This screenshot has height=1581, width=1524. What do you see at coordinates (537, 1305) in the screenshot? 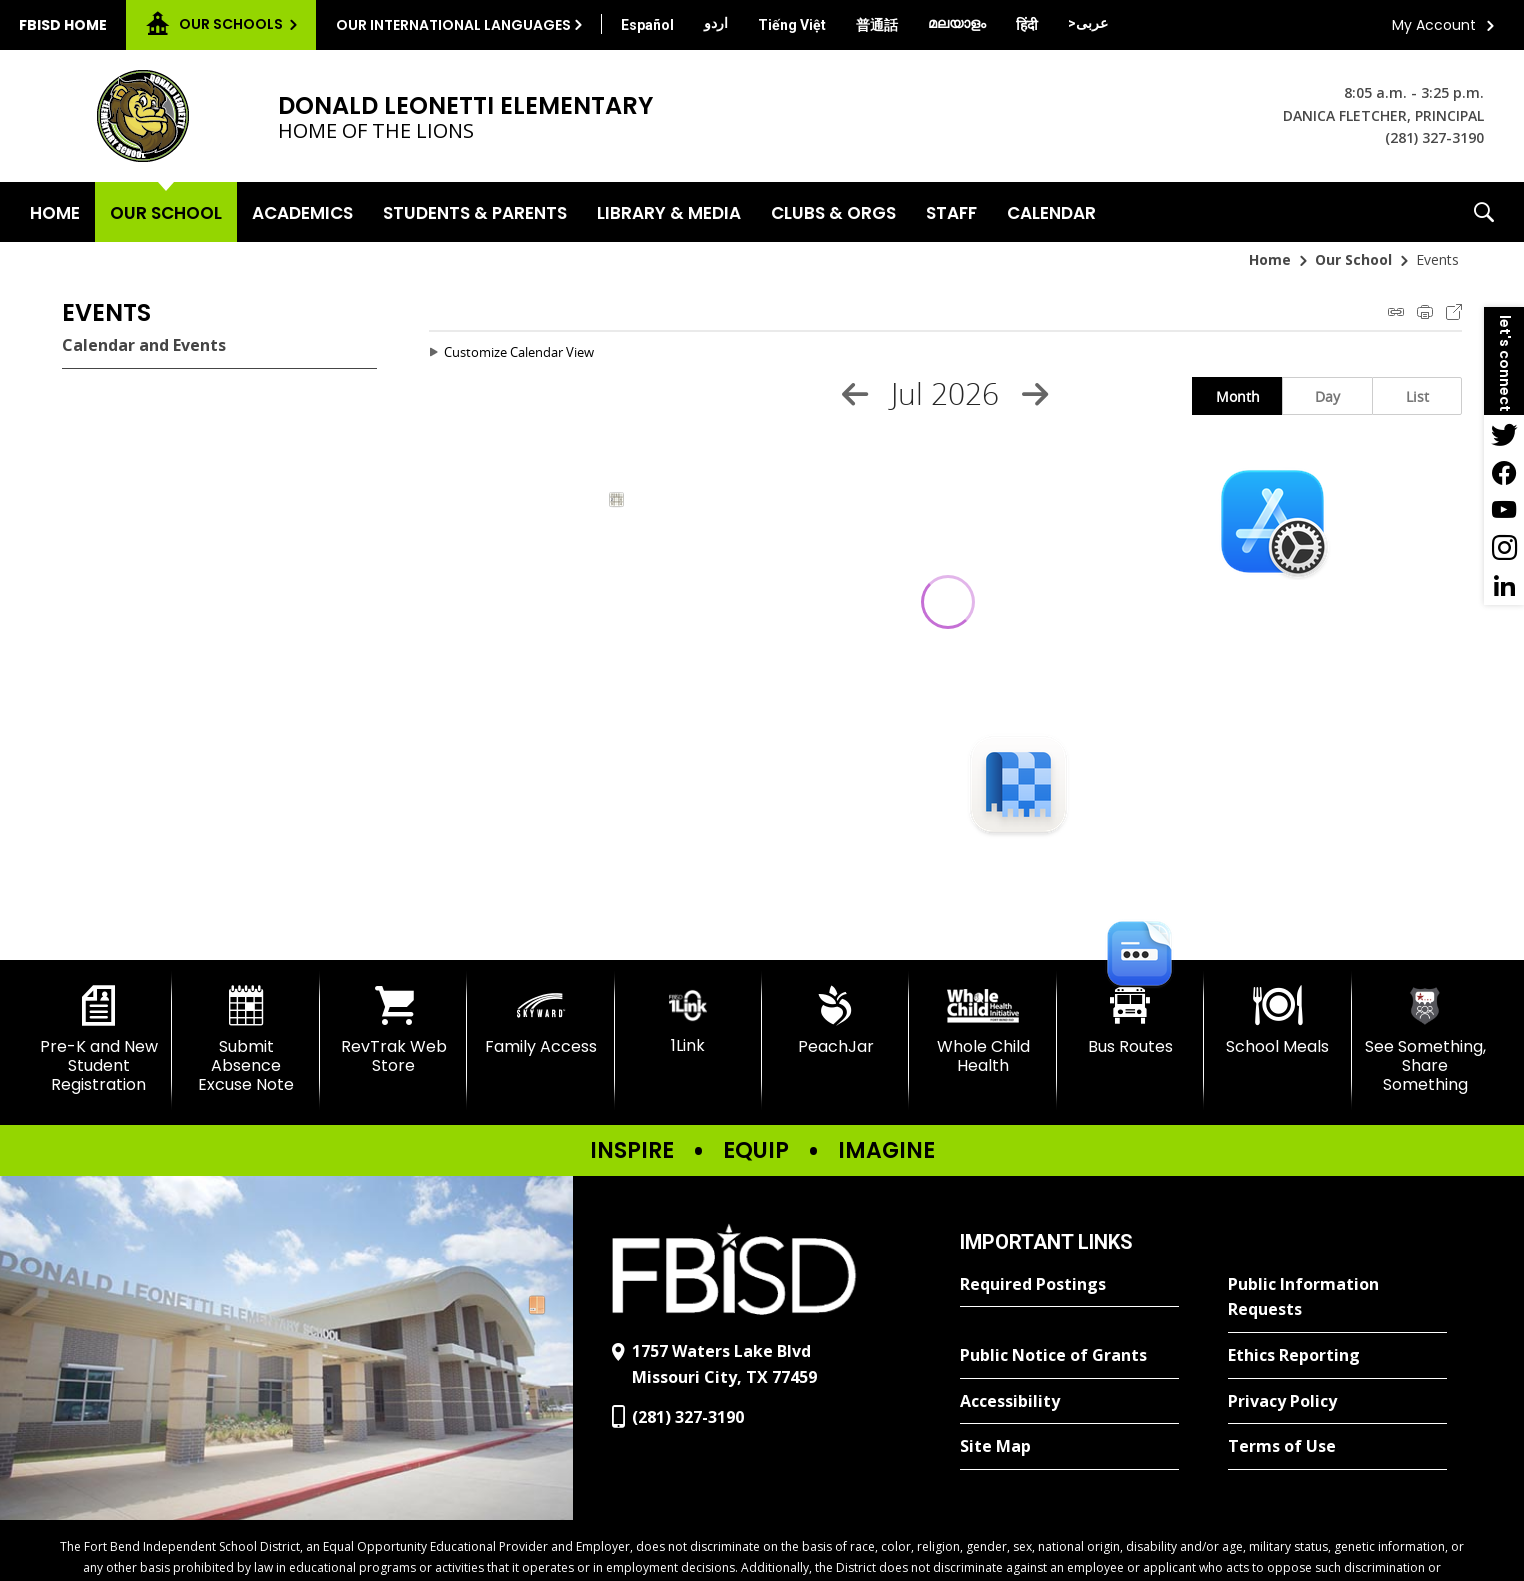
I see `open package manager application` at bounding box center [537, 1305].